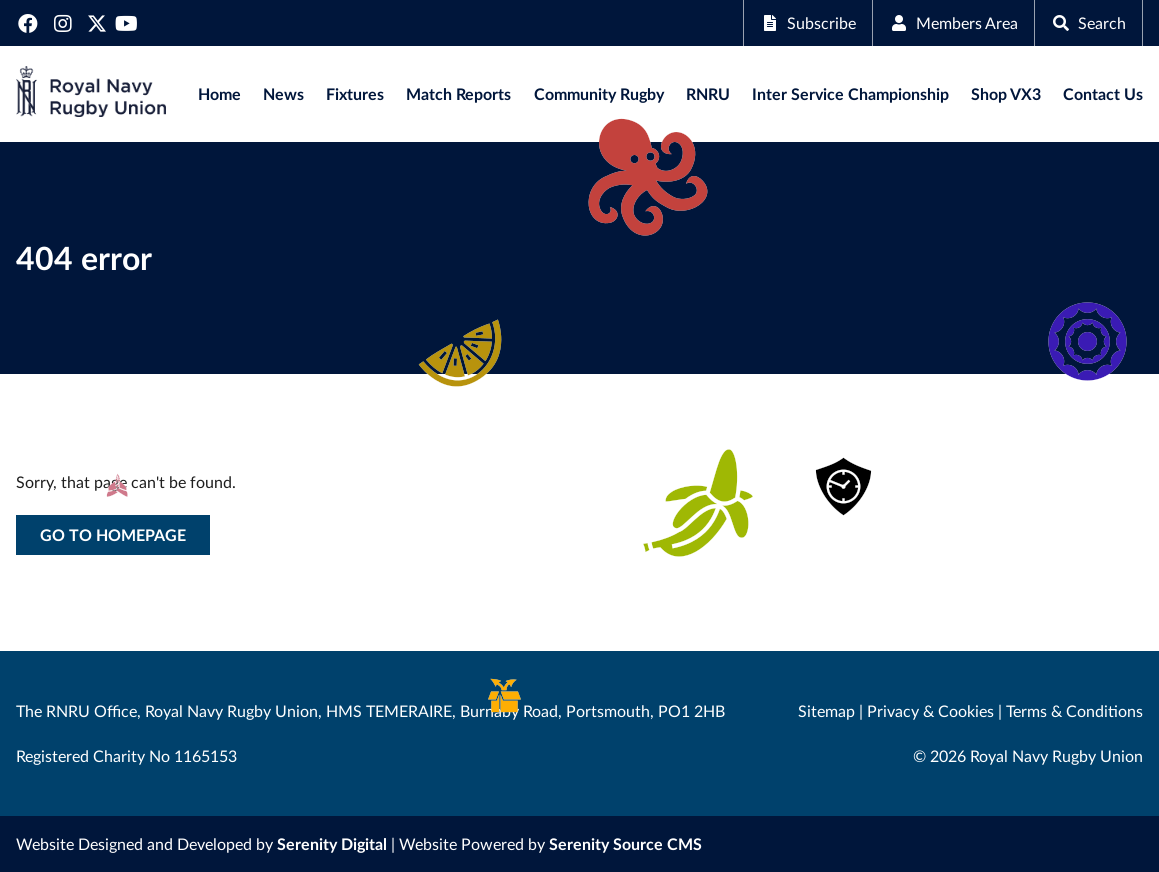 This screenshot has height=872, width=1159. Describe the element at coordinates (647, 176) in the screenshot. I see `indicates an aquatic or ocean-themed game element` at that location.